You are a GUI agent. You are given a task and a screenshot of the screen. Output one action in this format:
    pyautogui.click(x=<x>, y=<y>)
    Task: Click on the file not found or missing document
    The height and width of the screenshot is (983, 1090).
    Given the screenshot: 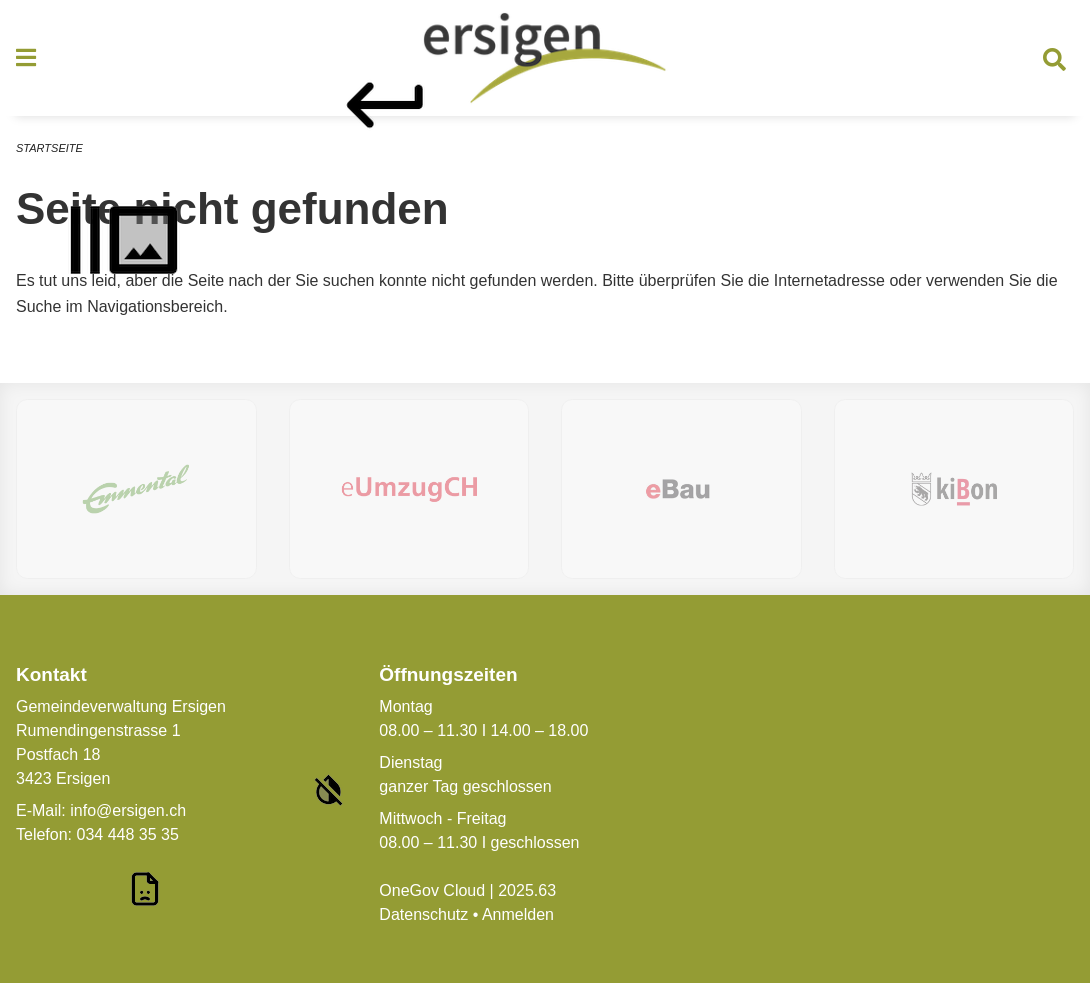 What is the action you would take?
    pyautogui.click(x=145, y=889)
    